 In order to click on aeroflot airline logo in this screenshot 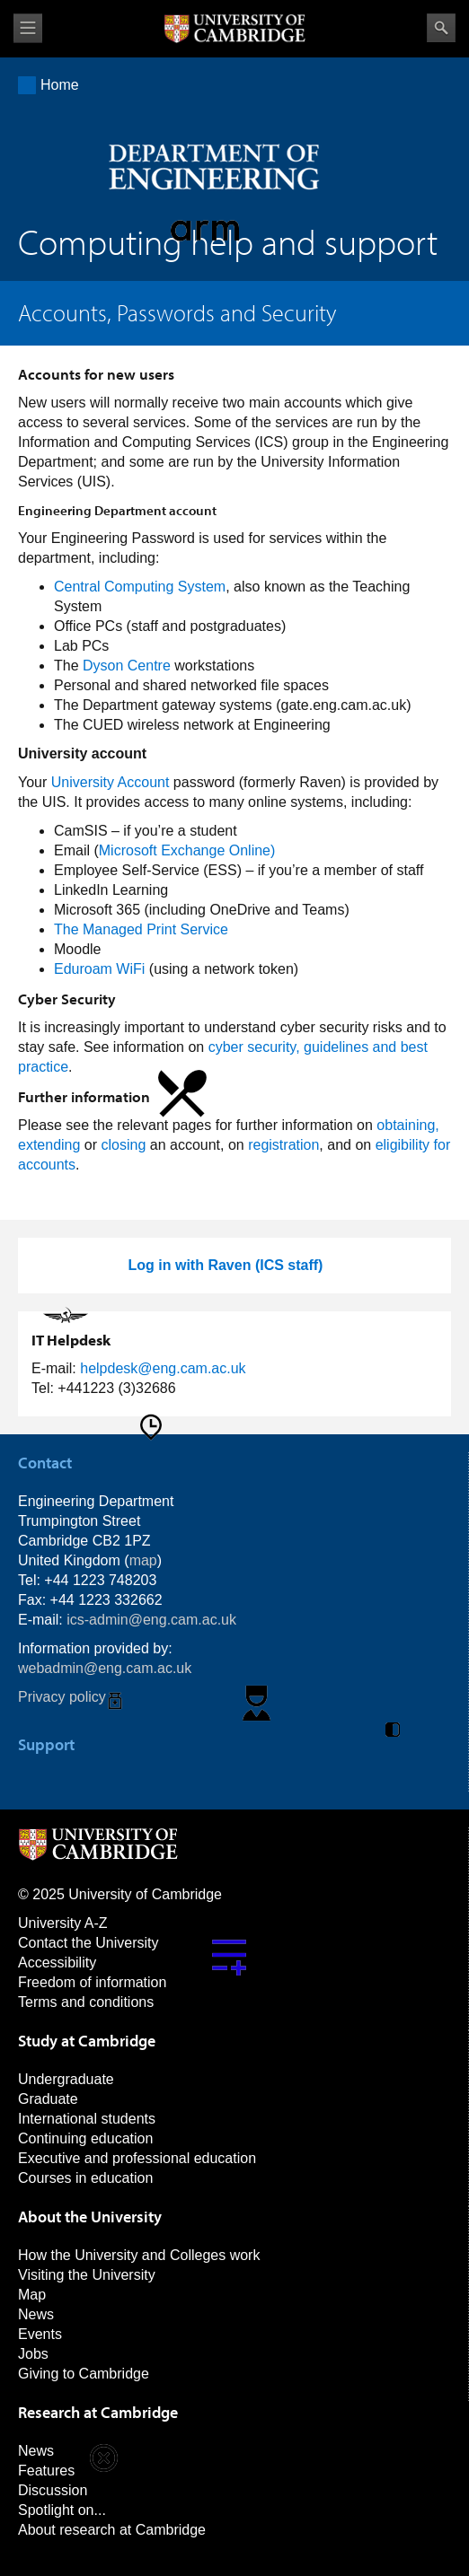, I will do `click(66, 1315)`.